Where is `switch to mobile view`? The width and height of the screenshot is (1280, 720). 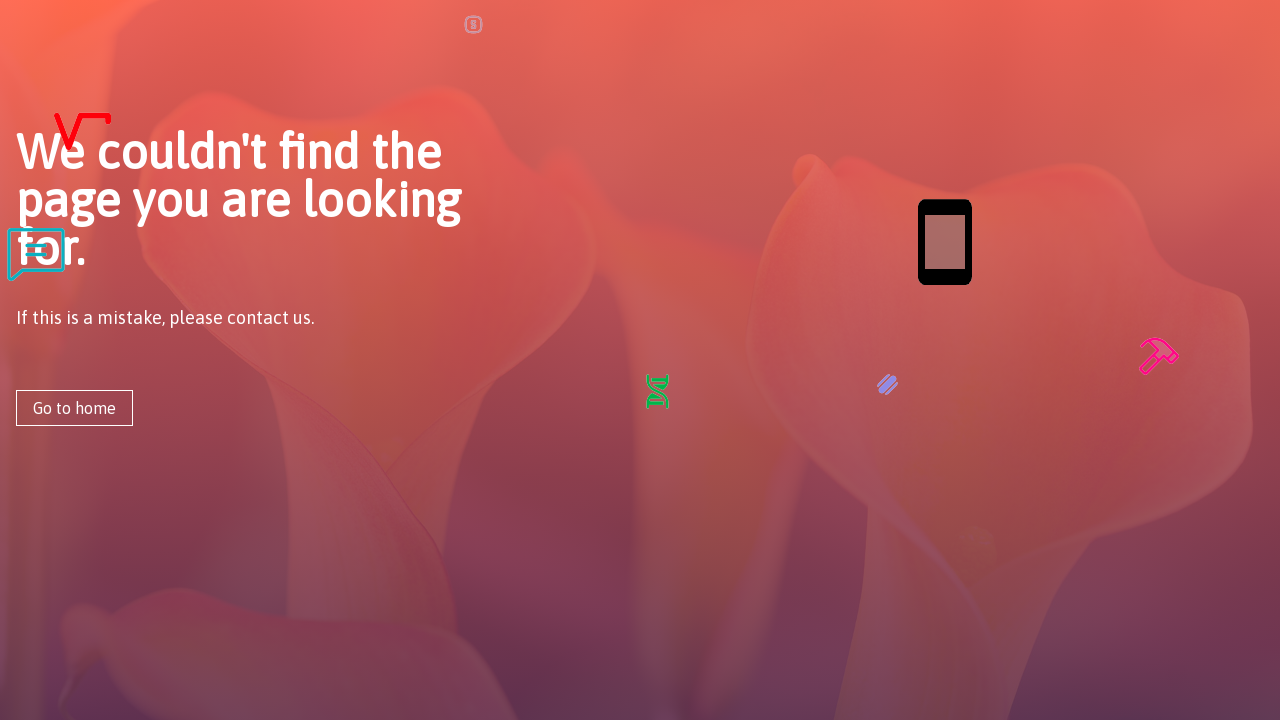
switch to mobile view is located at coordinates (945, 242).